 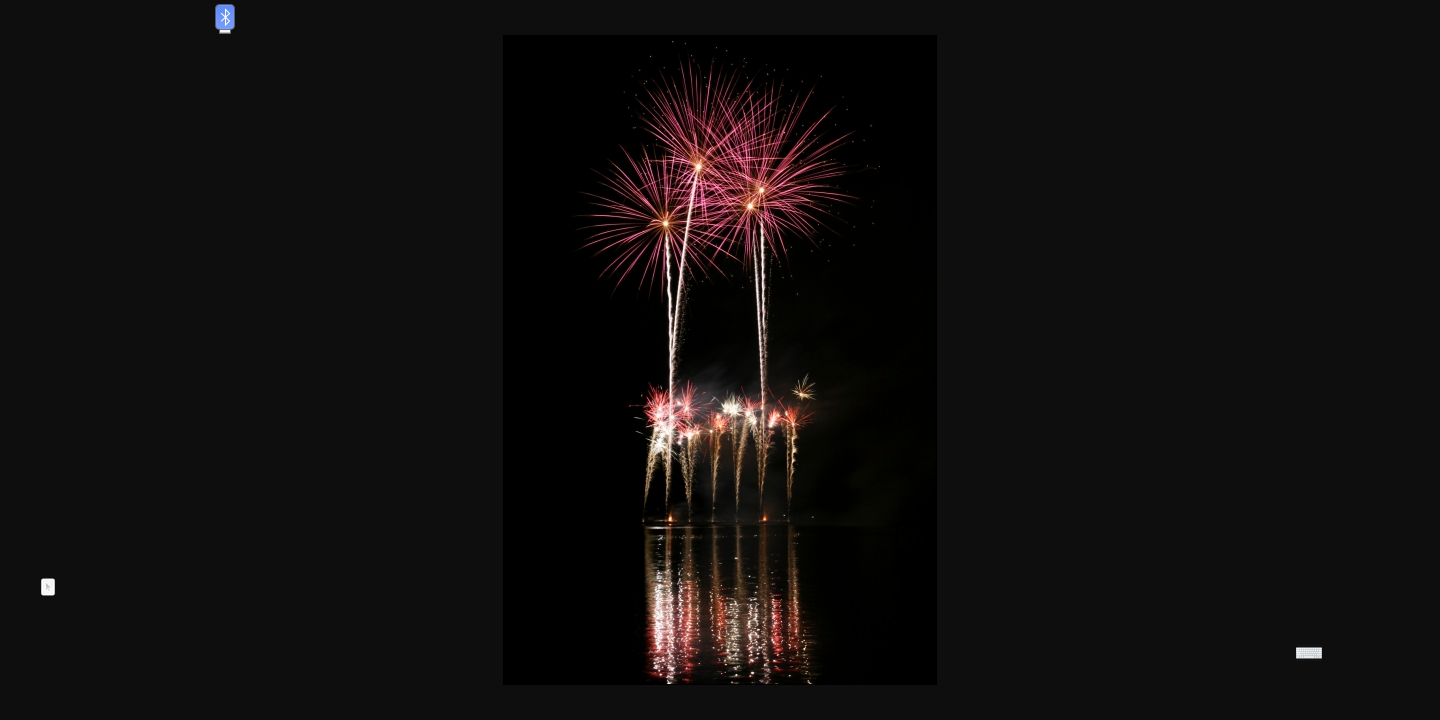 I want to click on cursor image file type, so click(x=48, y=587).